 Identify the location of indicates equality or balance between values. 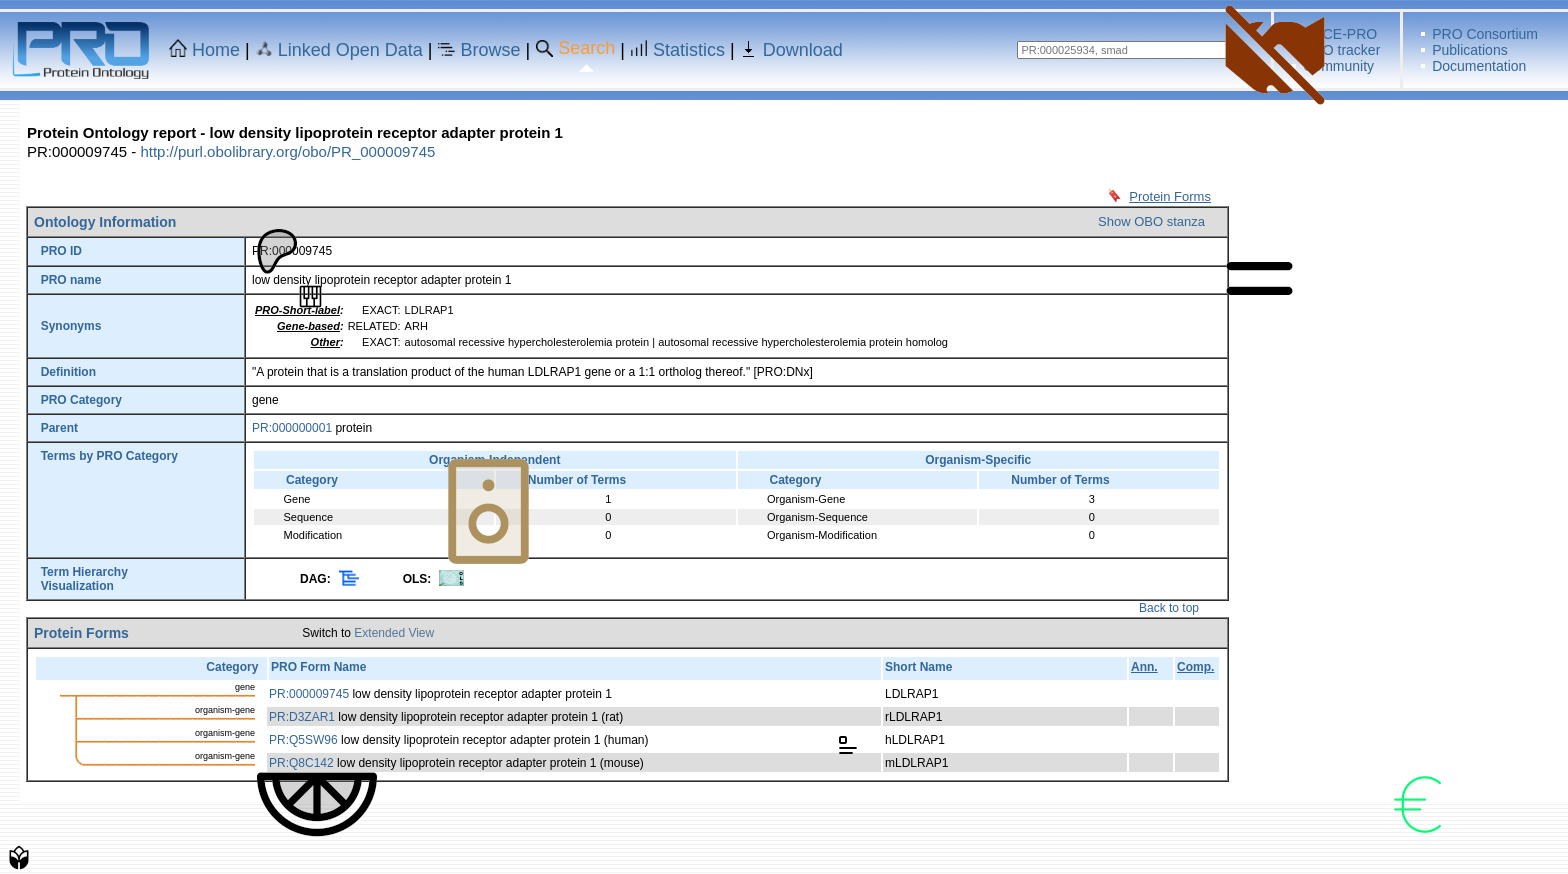
(1259, 278).